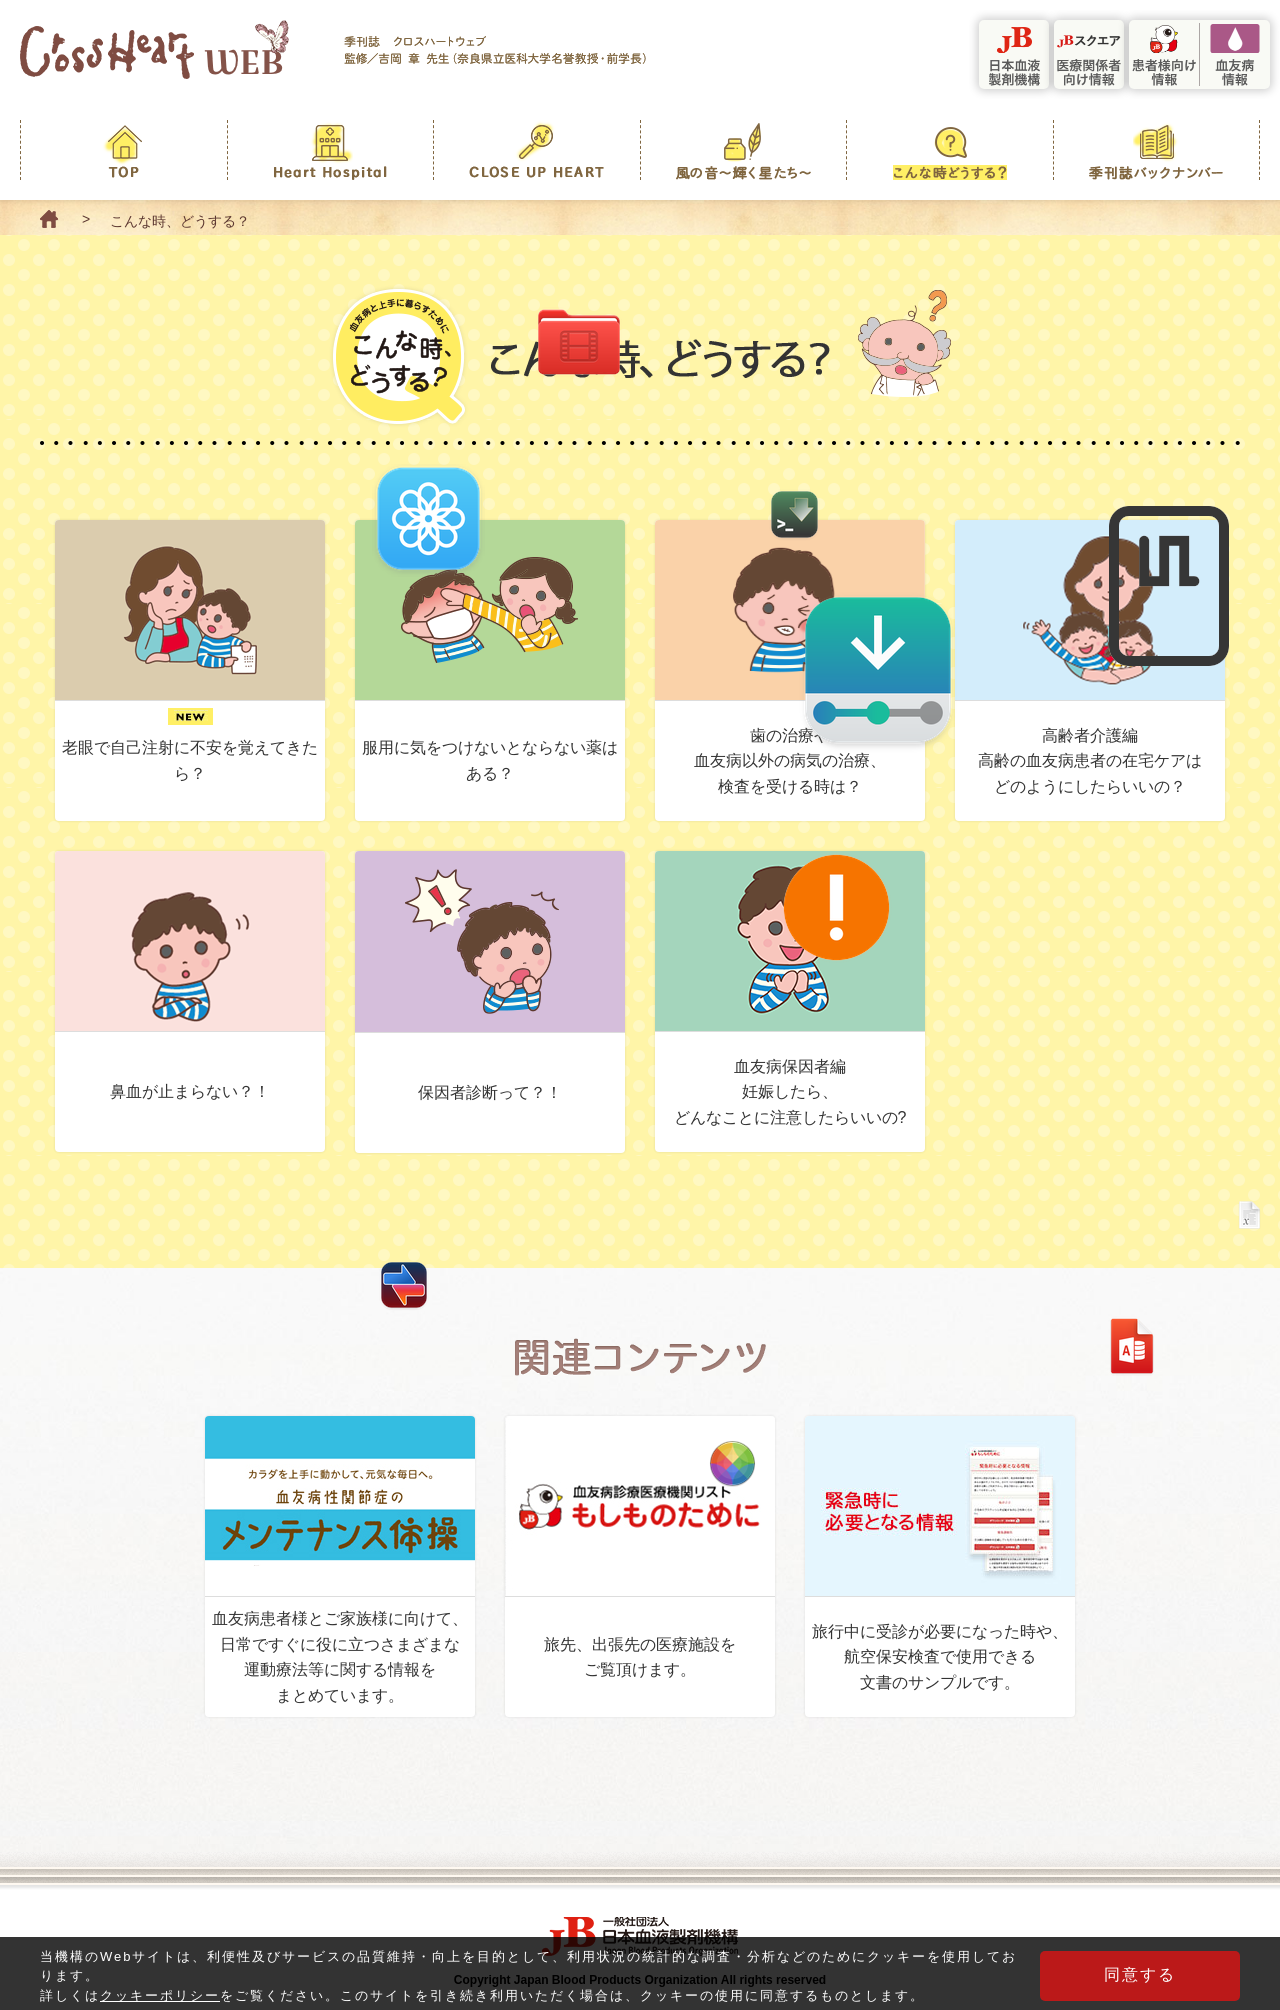 The width and height of the screenshot is (1280, 2010). What do you see at coordinates (1249, 1215) in the screenshot?
I see `xournal++ document file` at bounding box center [1249, 1215].